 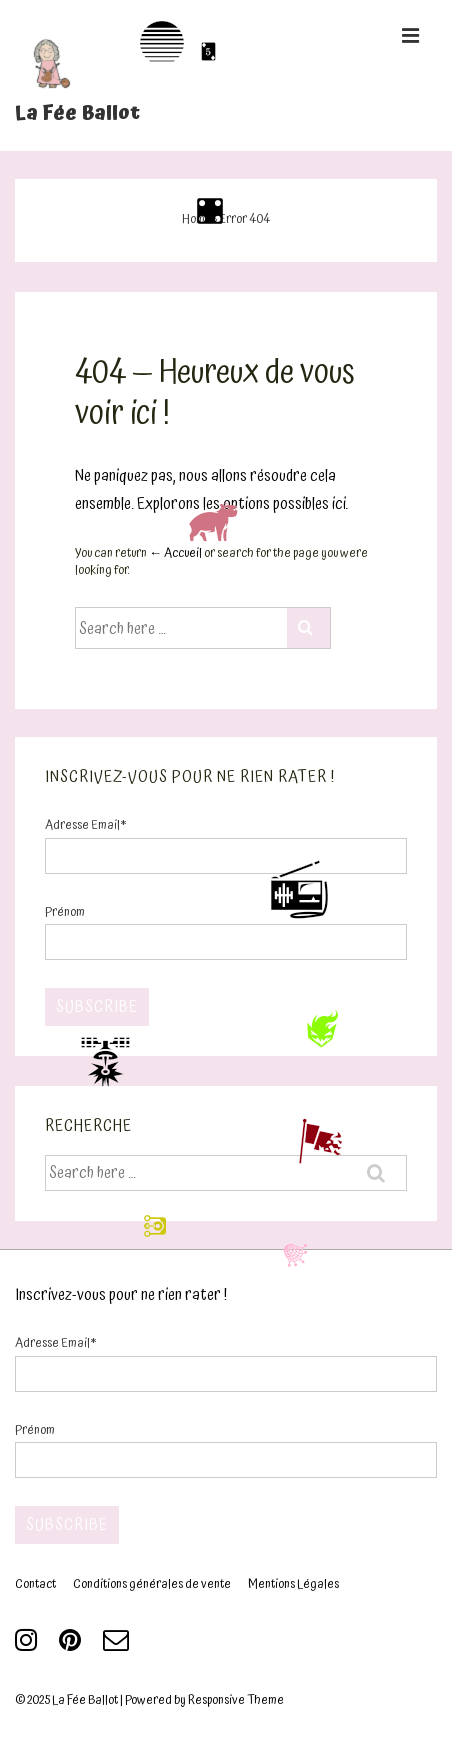 I want to click on access satellite communication features, so click(x=105, y=1061).